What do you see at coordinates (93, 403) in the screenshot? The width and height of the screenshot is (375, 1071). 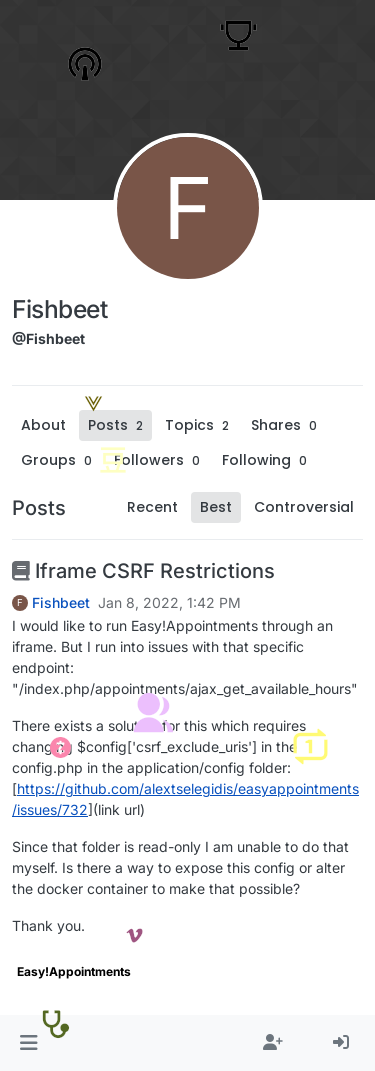 I see `vue.js framework logo` at bounding box center [93, 403].